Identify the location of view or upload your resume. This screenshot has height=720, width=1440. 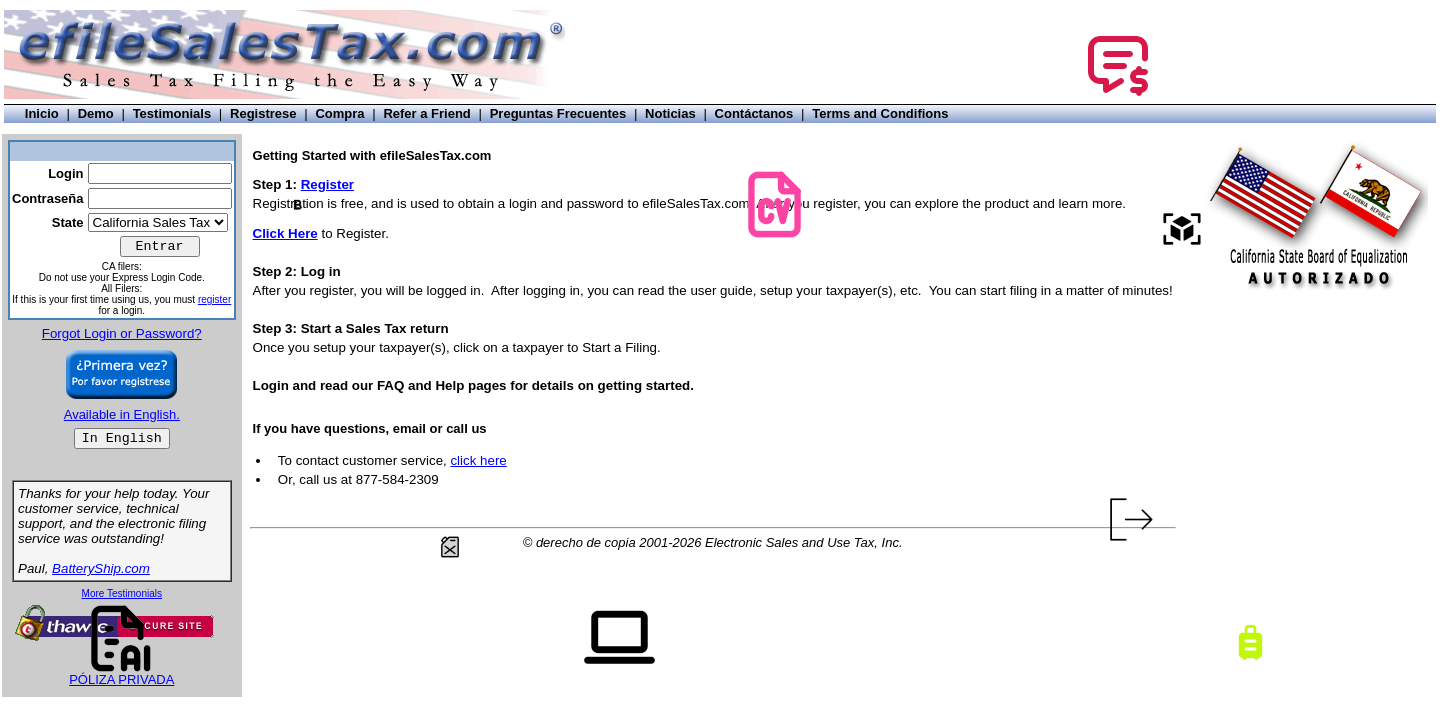
(774, 204).